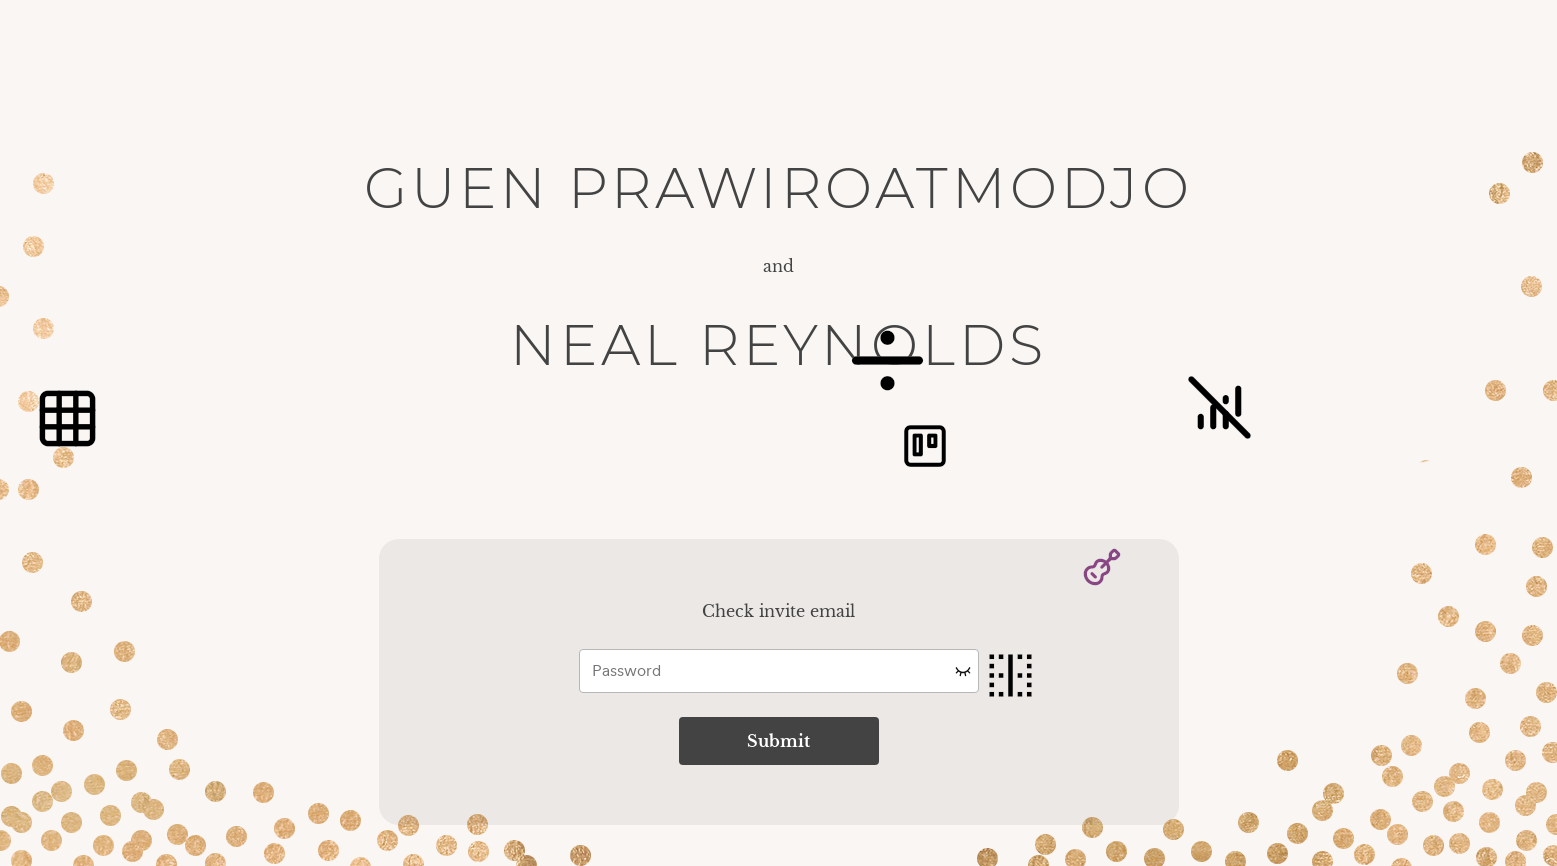 This screenshot has width=1557, height=866. I want to click on open trello app, so click(925, 446).